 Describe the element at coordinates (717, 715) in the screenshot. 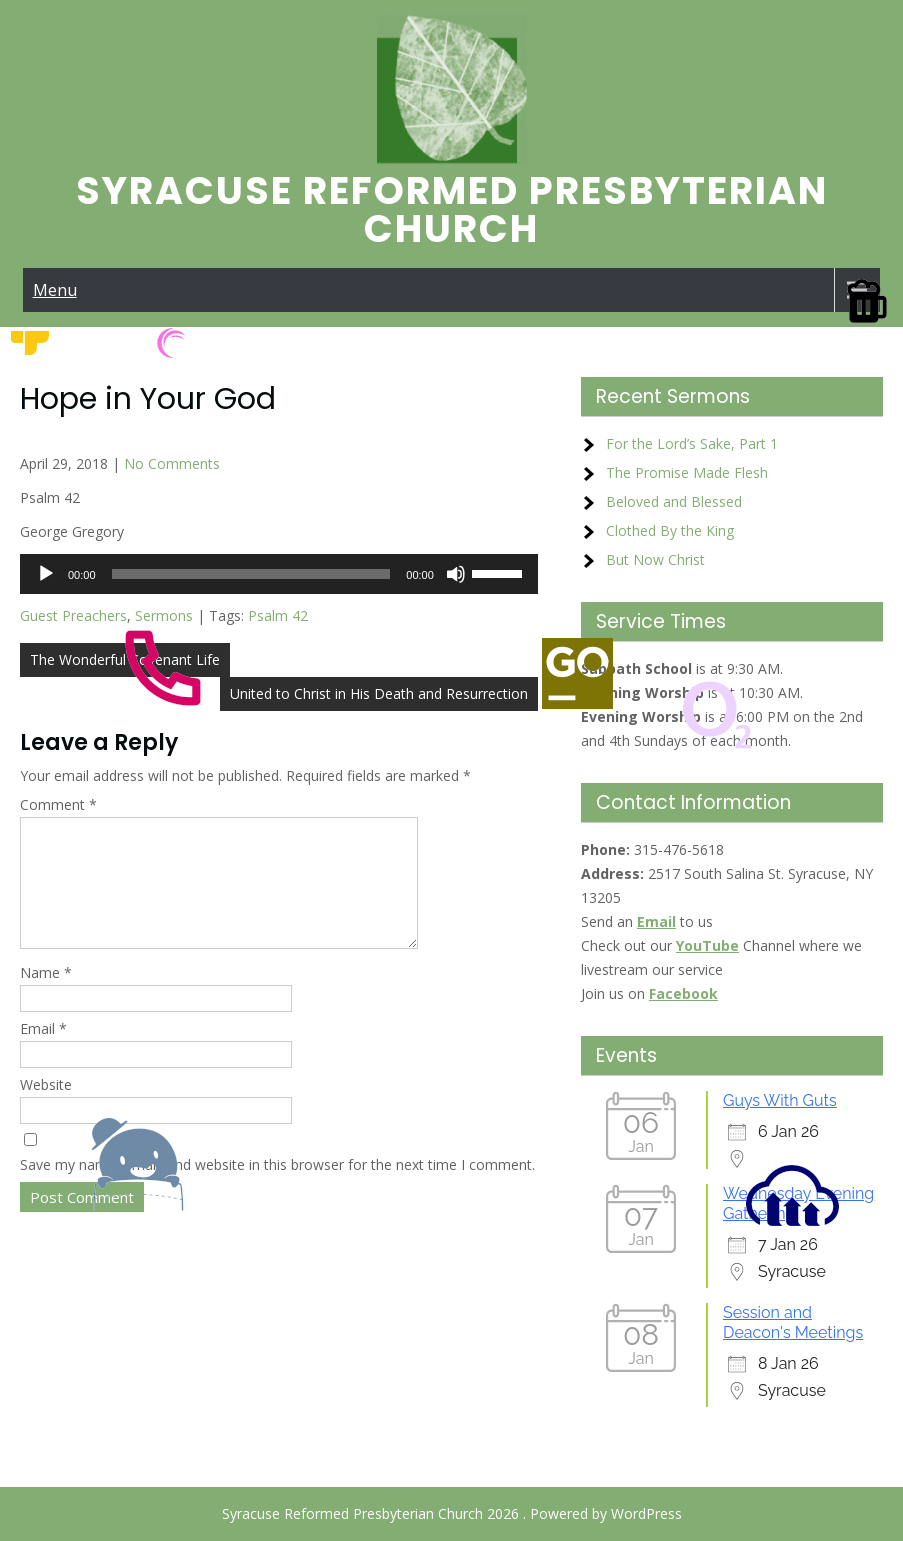

I see `O2 telecommunications brand logo` at that location.